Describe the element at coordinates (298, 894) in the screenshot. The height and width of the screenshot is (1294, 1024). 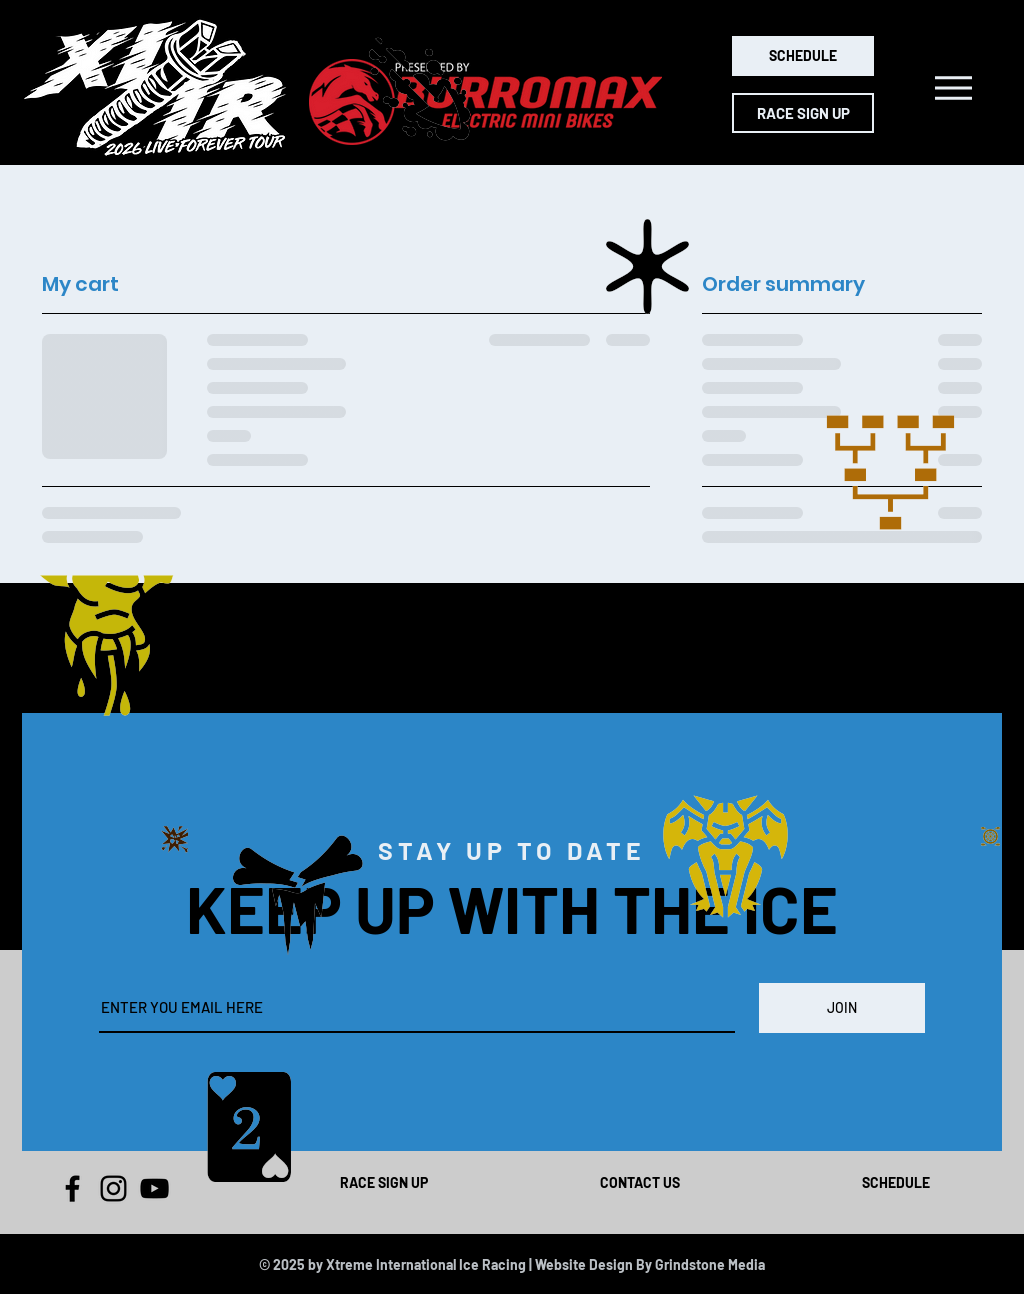
I see `activate a life-drain or vampiric ability` at that location.